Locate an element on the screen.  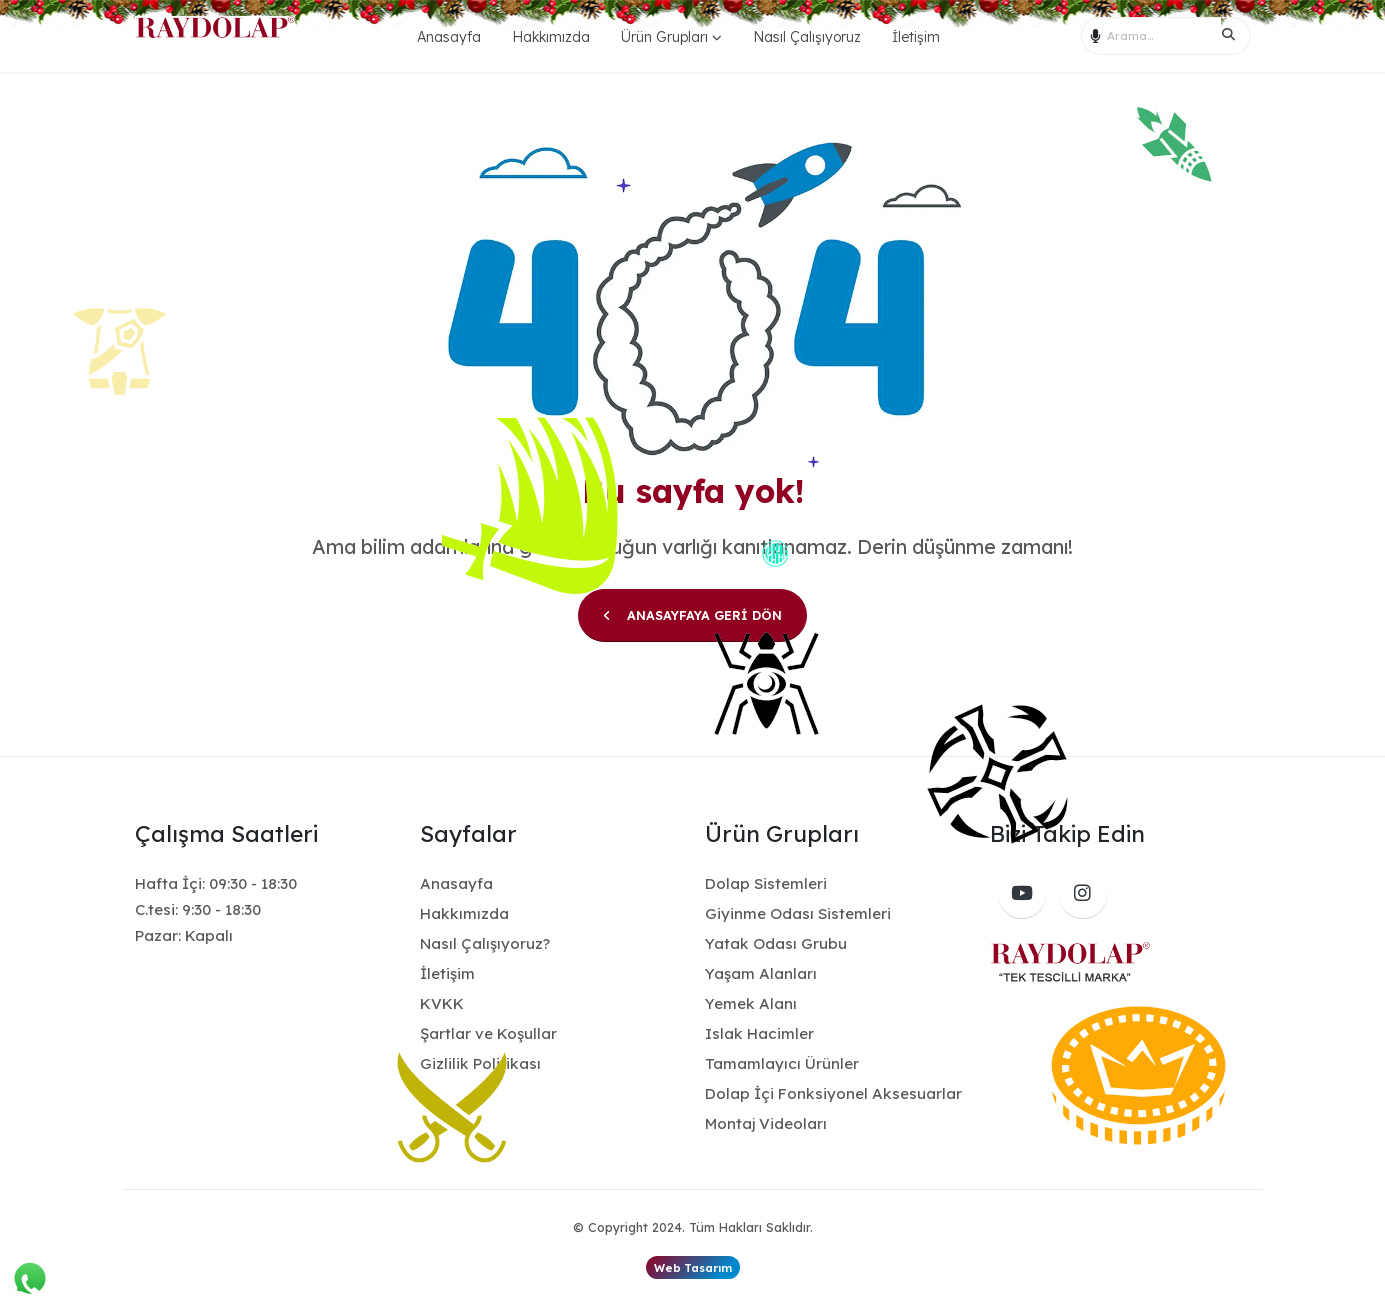
perform a slash attack in combat is located at coordinates (530, 505).